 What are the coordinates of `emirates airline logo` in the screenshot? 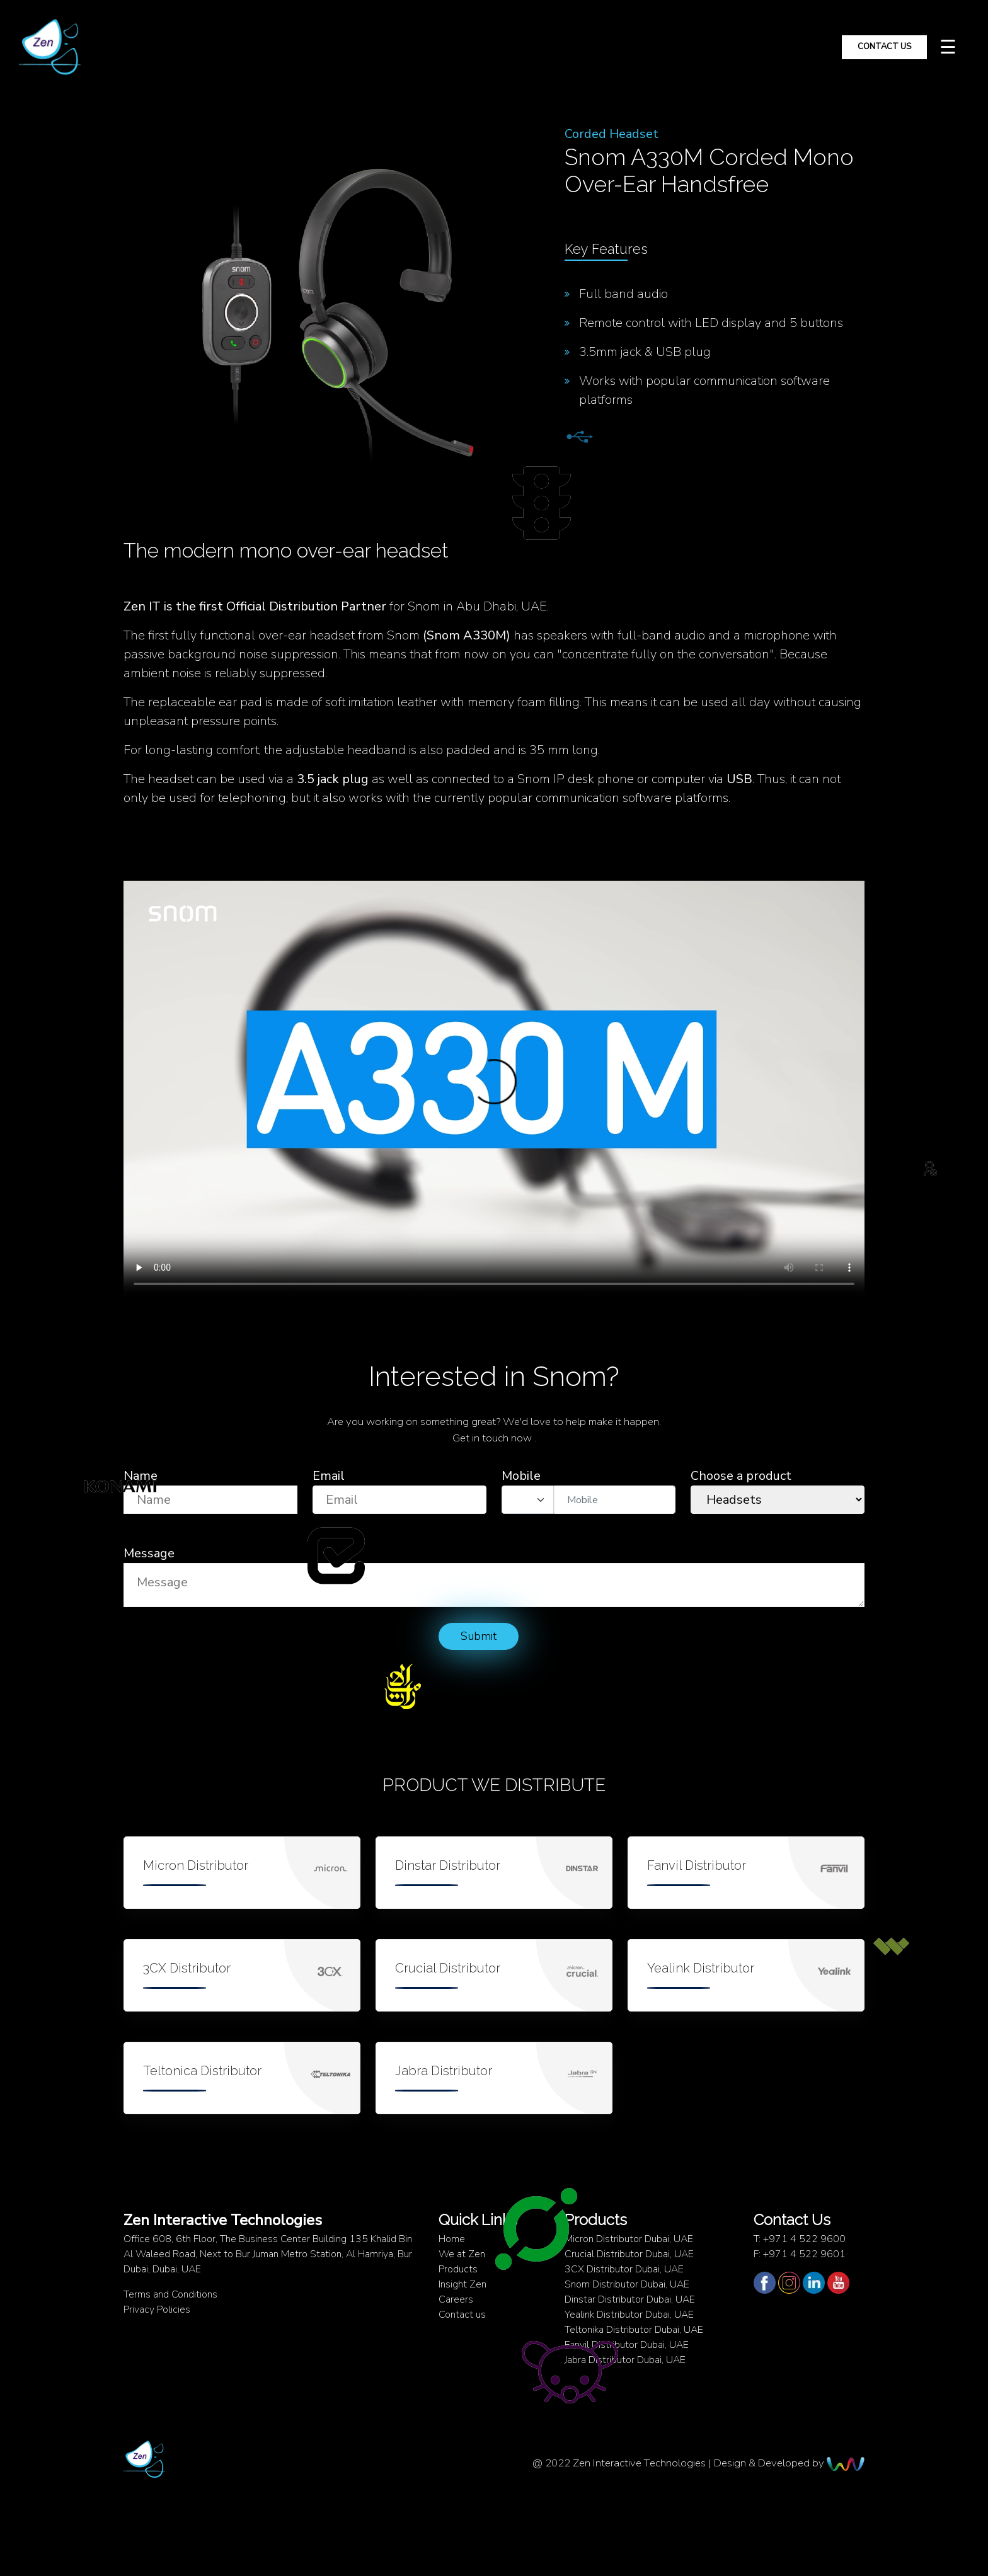 It's located at (403, 1686).